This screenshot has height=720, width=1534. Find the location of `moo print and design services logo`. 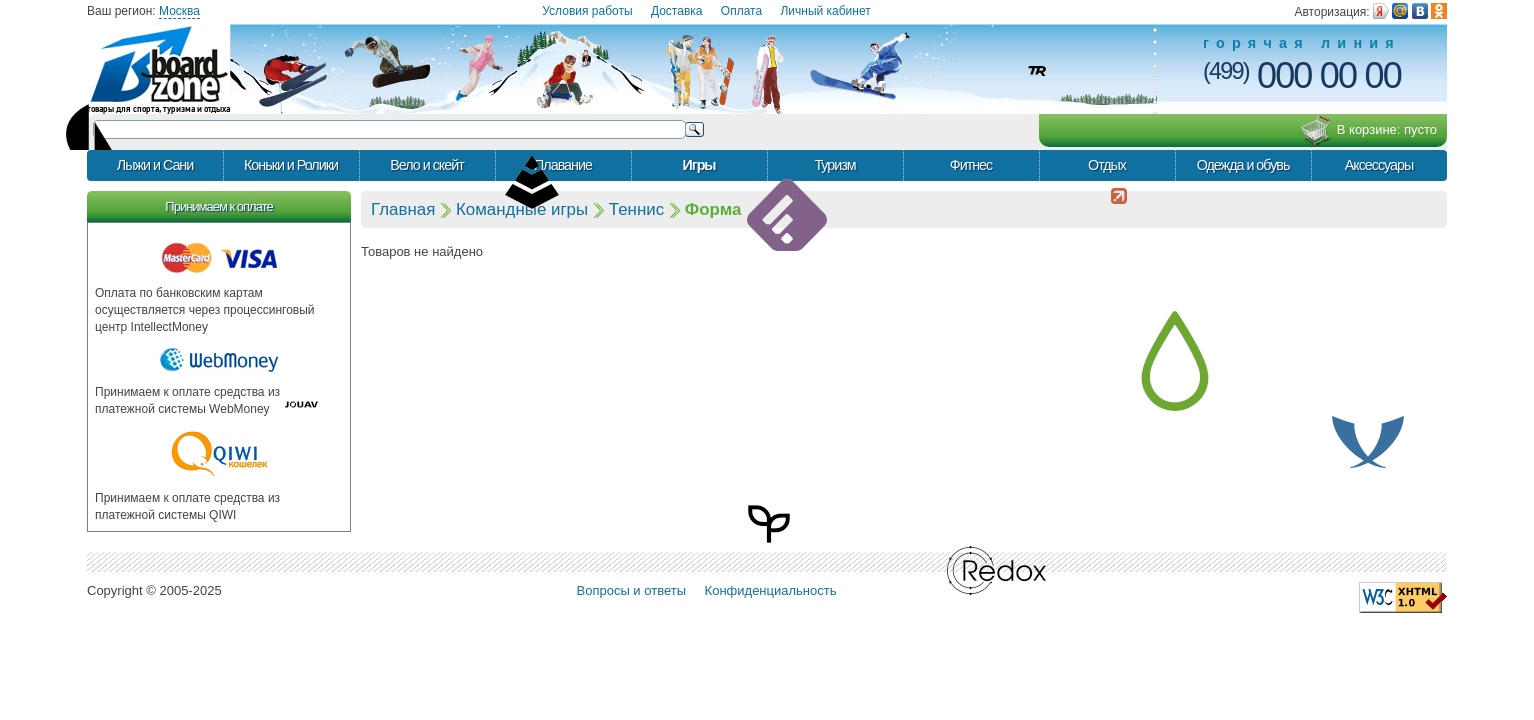

moo print and design services logo is located at coordinates (1175, 361).